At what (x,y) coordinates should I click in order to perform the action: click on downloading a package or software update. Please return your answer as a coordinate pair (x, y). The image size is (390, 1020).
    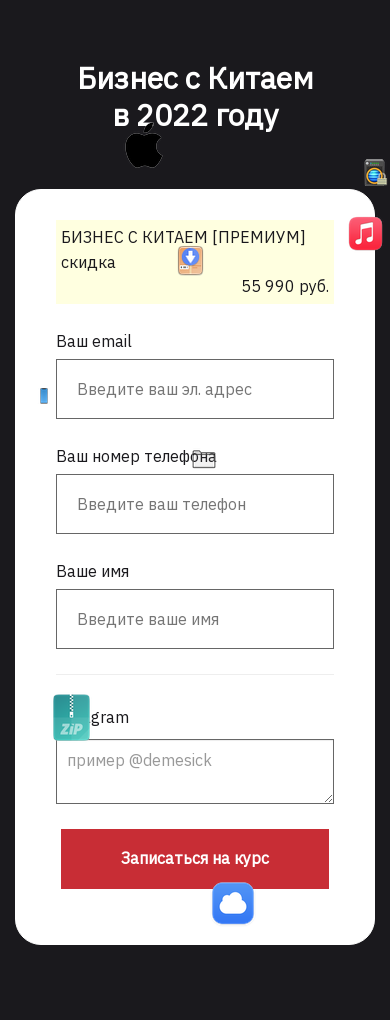
    Looking at the image, I should click on (190, 260).